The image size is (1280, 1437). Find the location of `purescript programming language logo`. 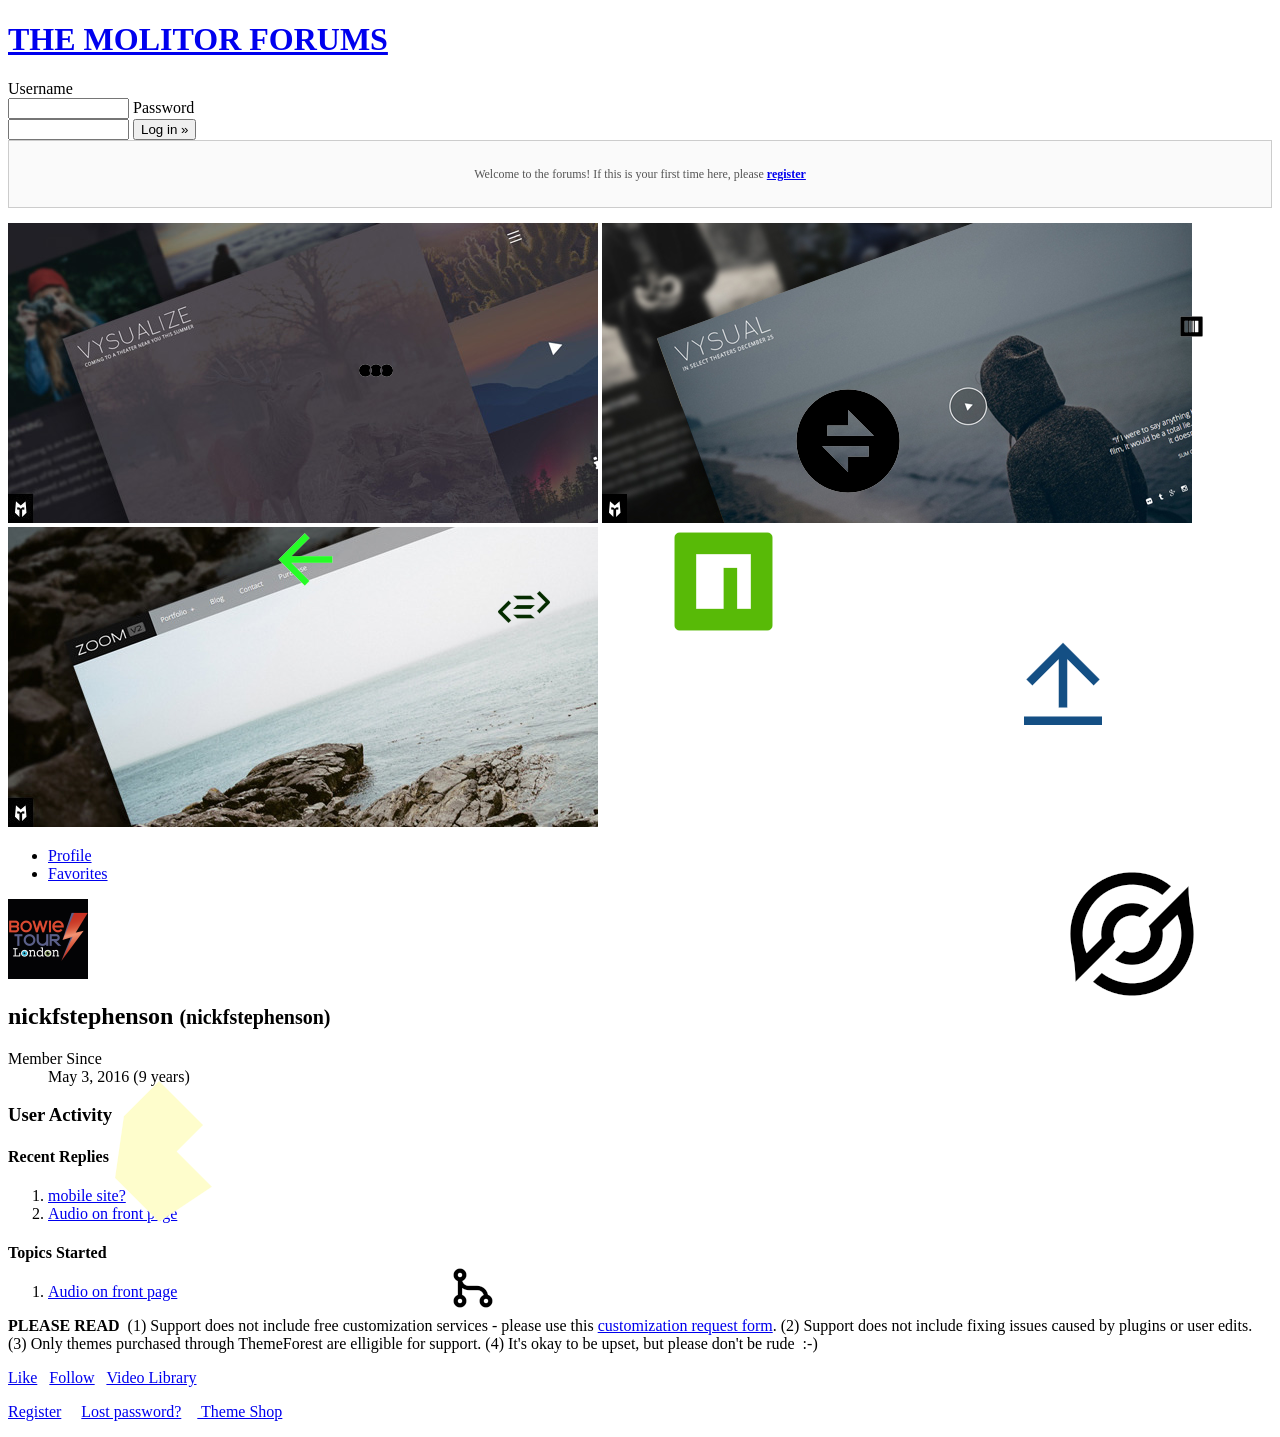

purescript programming language logo is located at coordinates (524, 607).